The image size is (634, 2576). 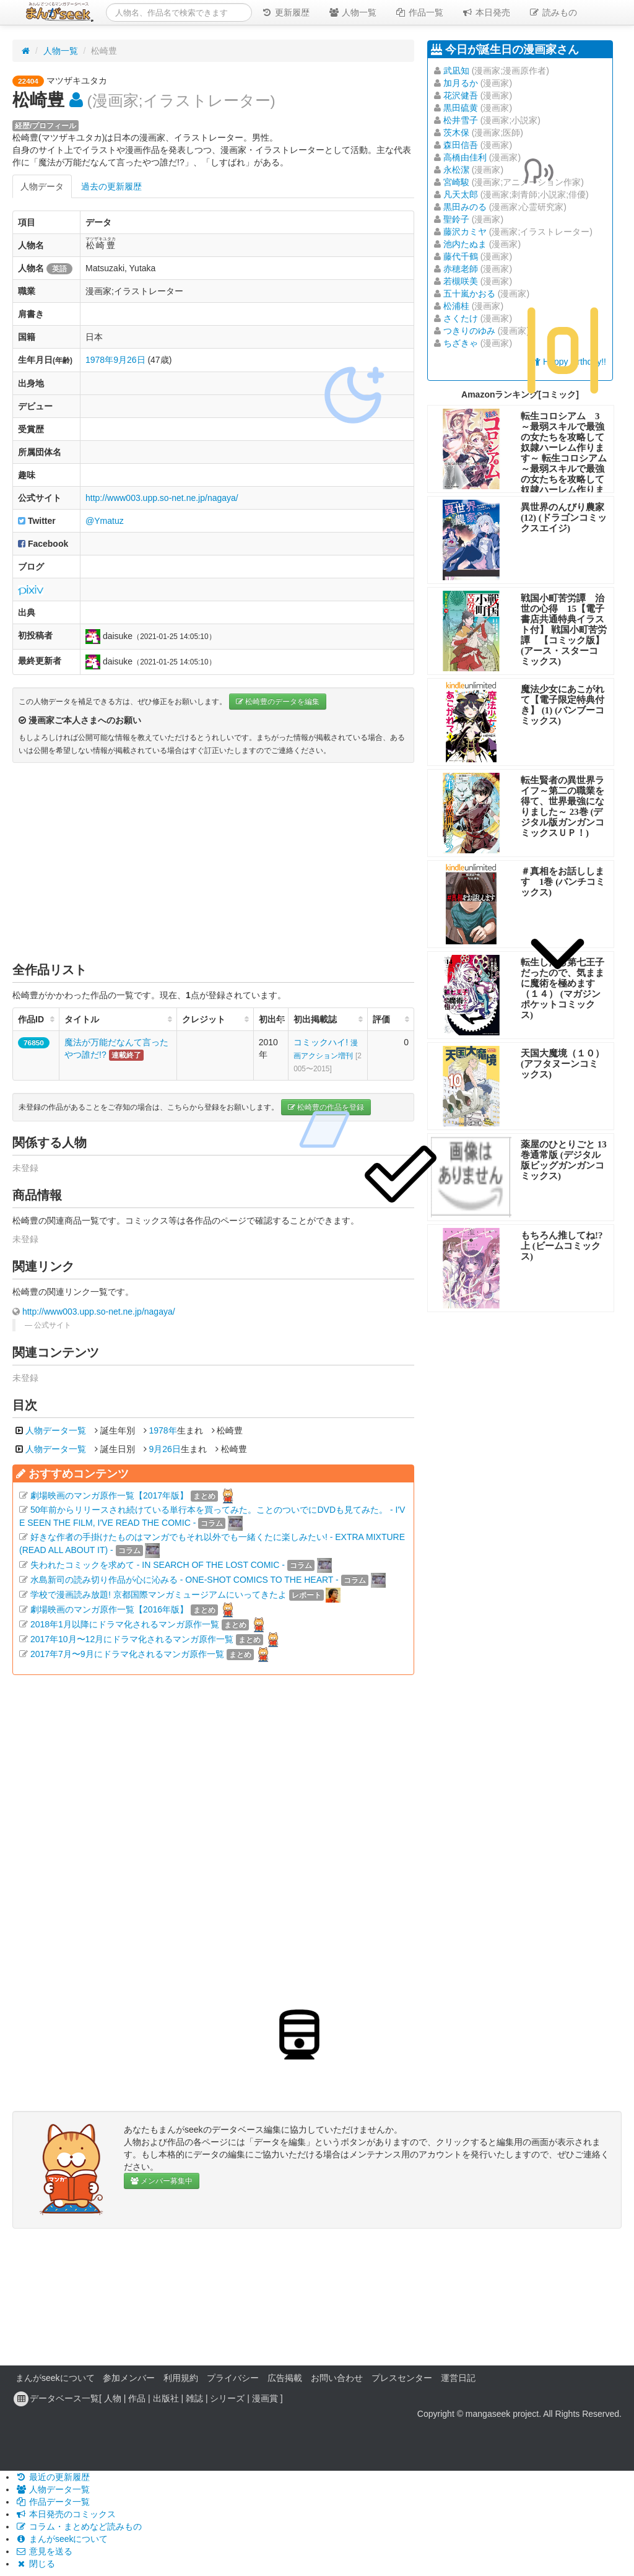 What do you see at coordinates (399, 1173) in the screenshot?
I see `confirm or submit an action` at bounding box center [399, 1173].